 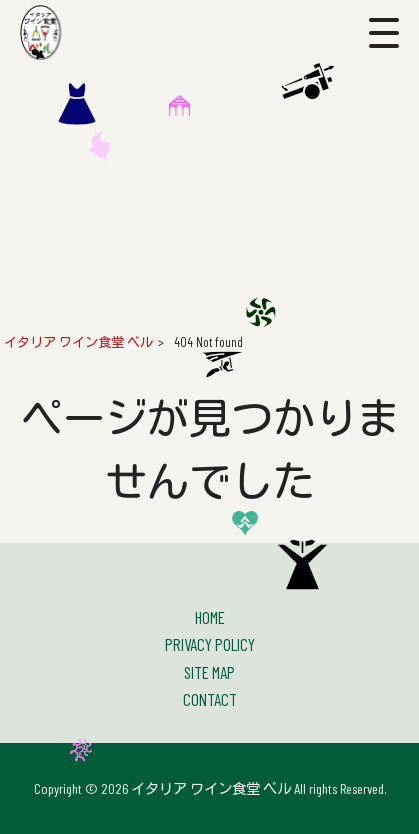 What do you see at coordinates (81, 750) in the screenshot?
I see `decorative flourish or ornamental design element` at bounding box center [81, 750].